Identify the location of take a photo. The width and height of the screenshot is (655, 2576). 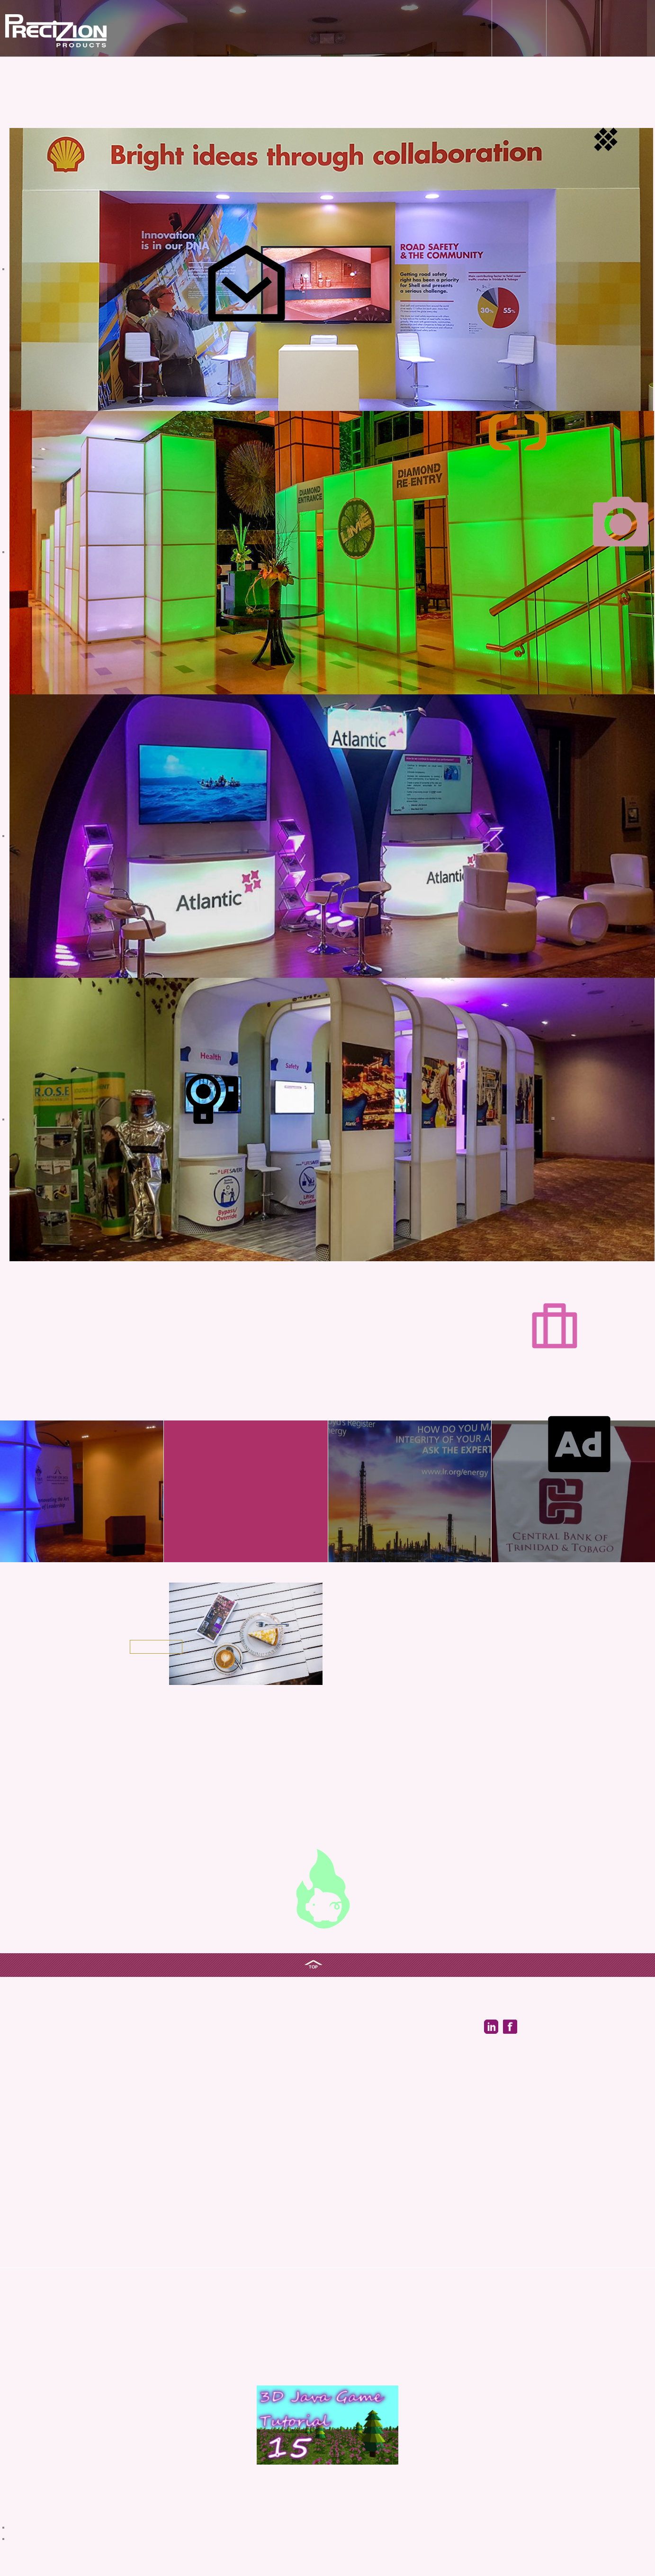
(620, 521).